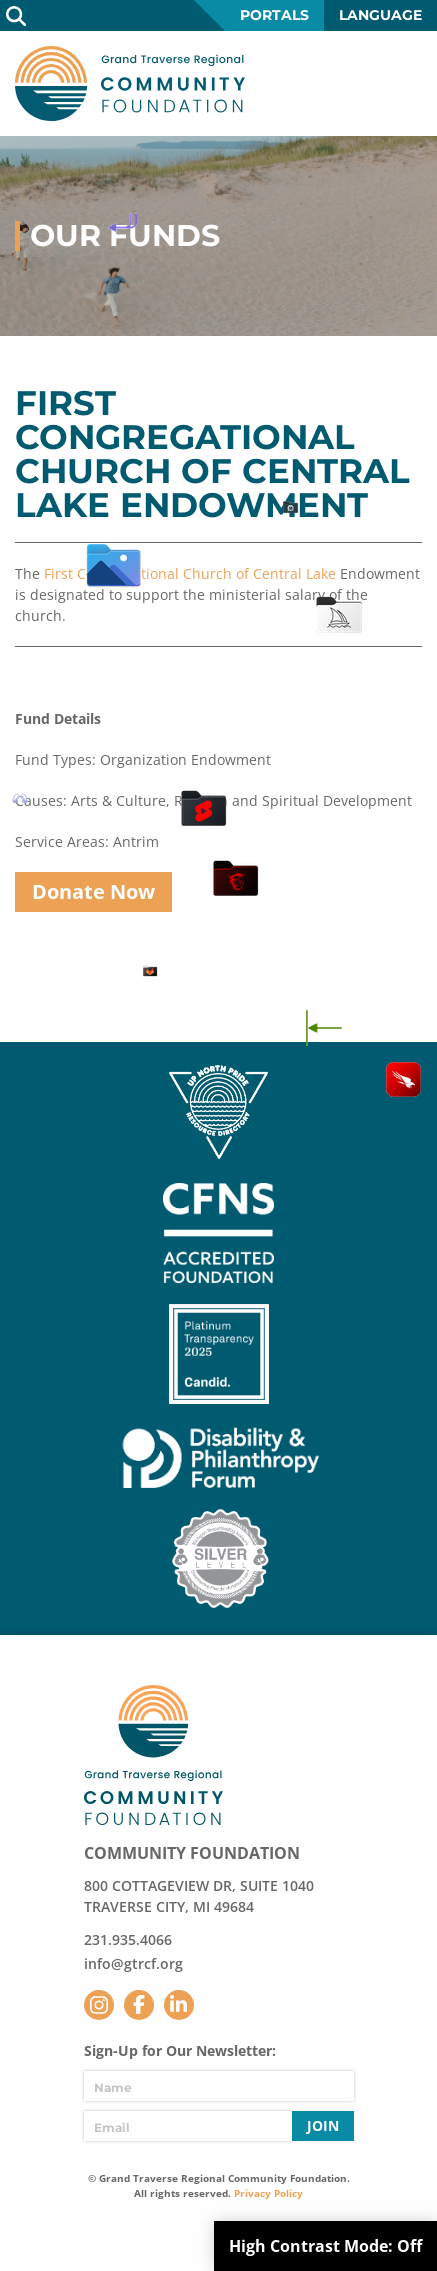 This screenshot has width=437, height=2271. I want to click on open CrowdStrike Falcon endpoint security app, so click(403, 1079).